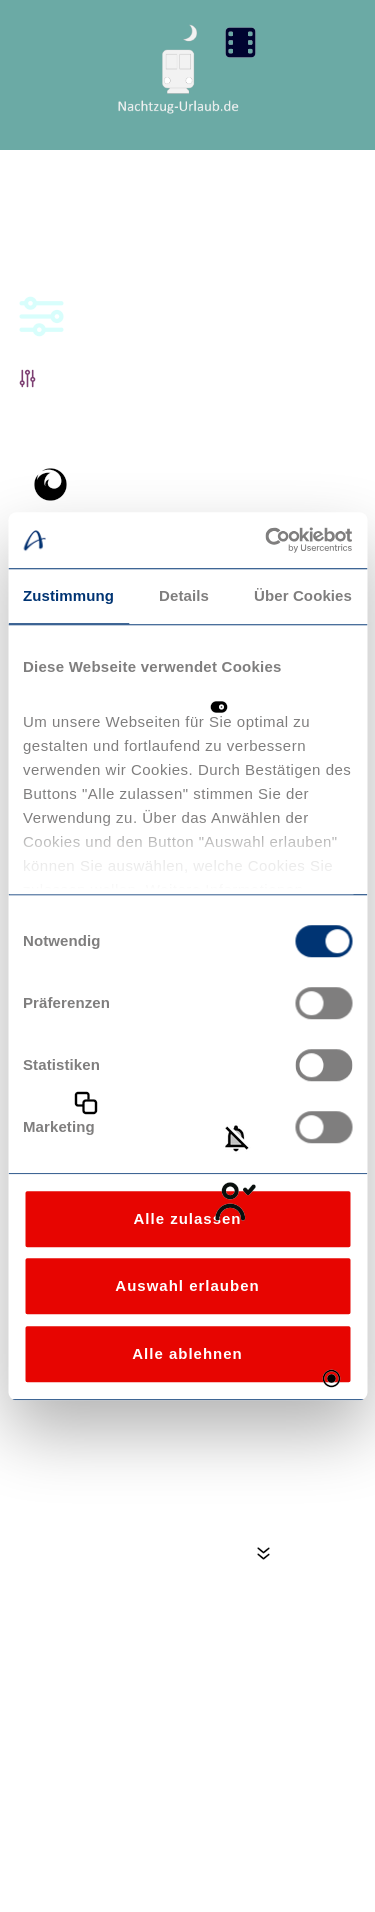 The height and width of the screenshot is (1912, 375). What do you see at coordinates (50, 484) in the screenshot?
I see `open Firefox browser` at bounding box center [50, 484].